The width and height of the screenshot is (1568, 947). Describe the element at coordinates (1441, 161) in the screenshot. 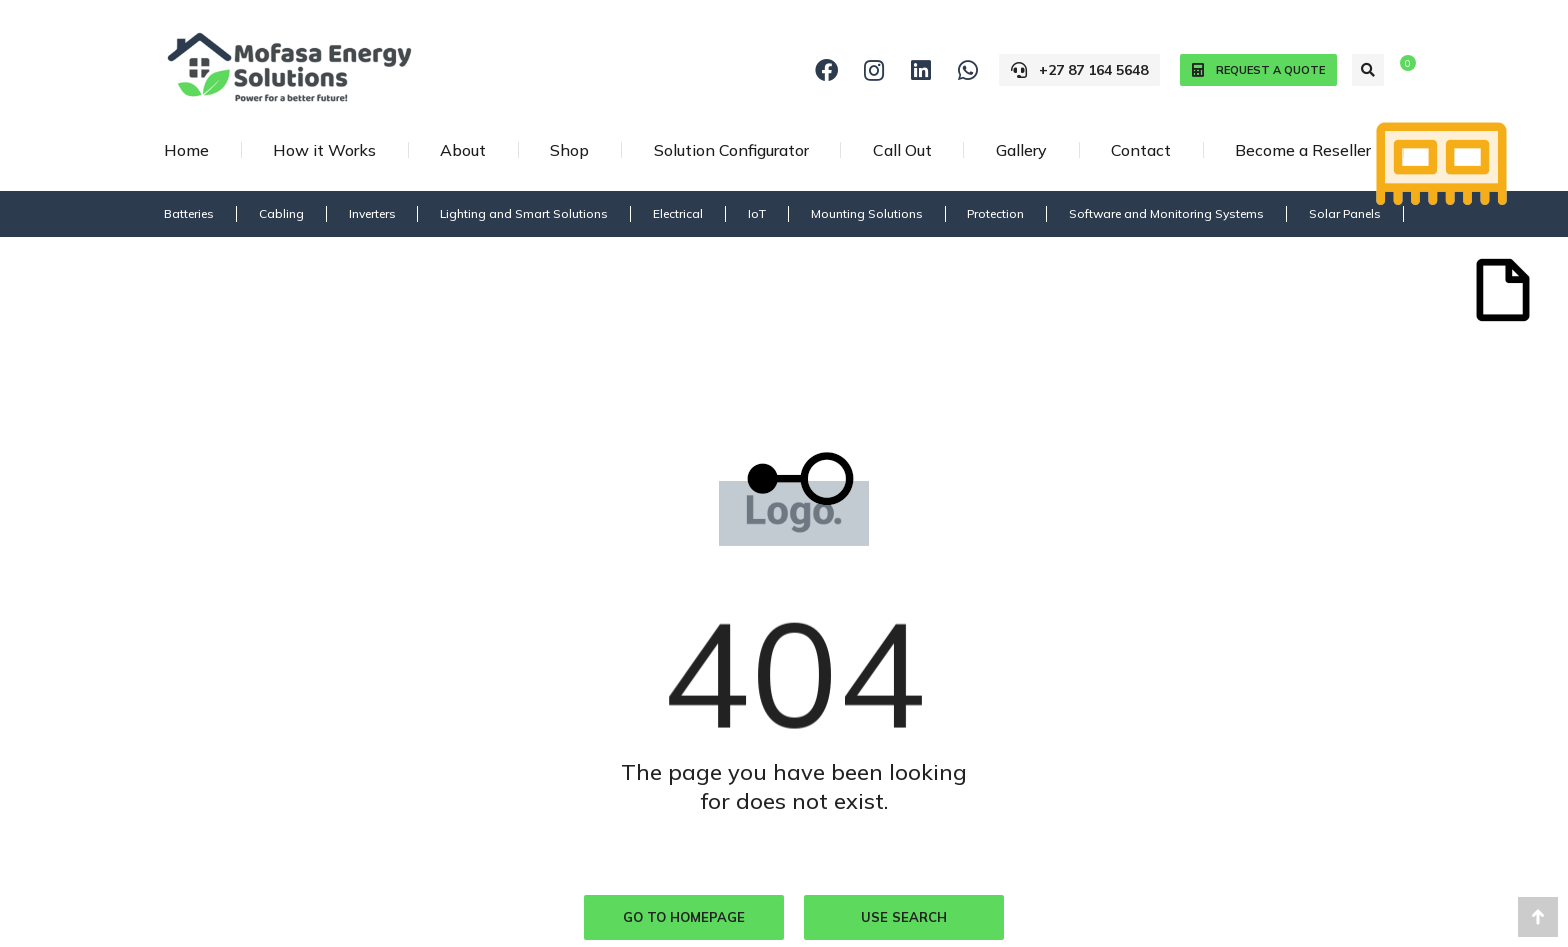

I see `view system memory or RAM usage` at that location.